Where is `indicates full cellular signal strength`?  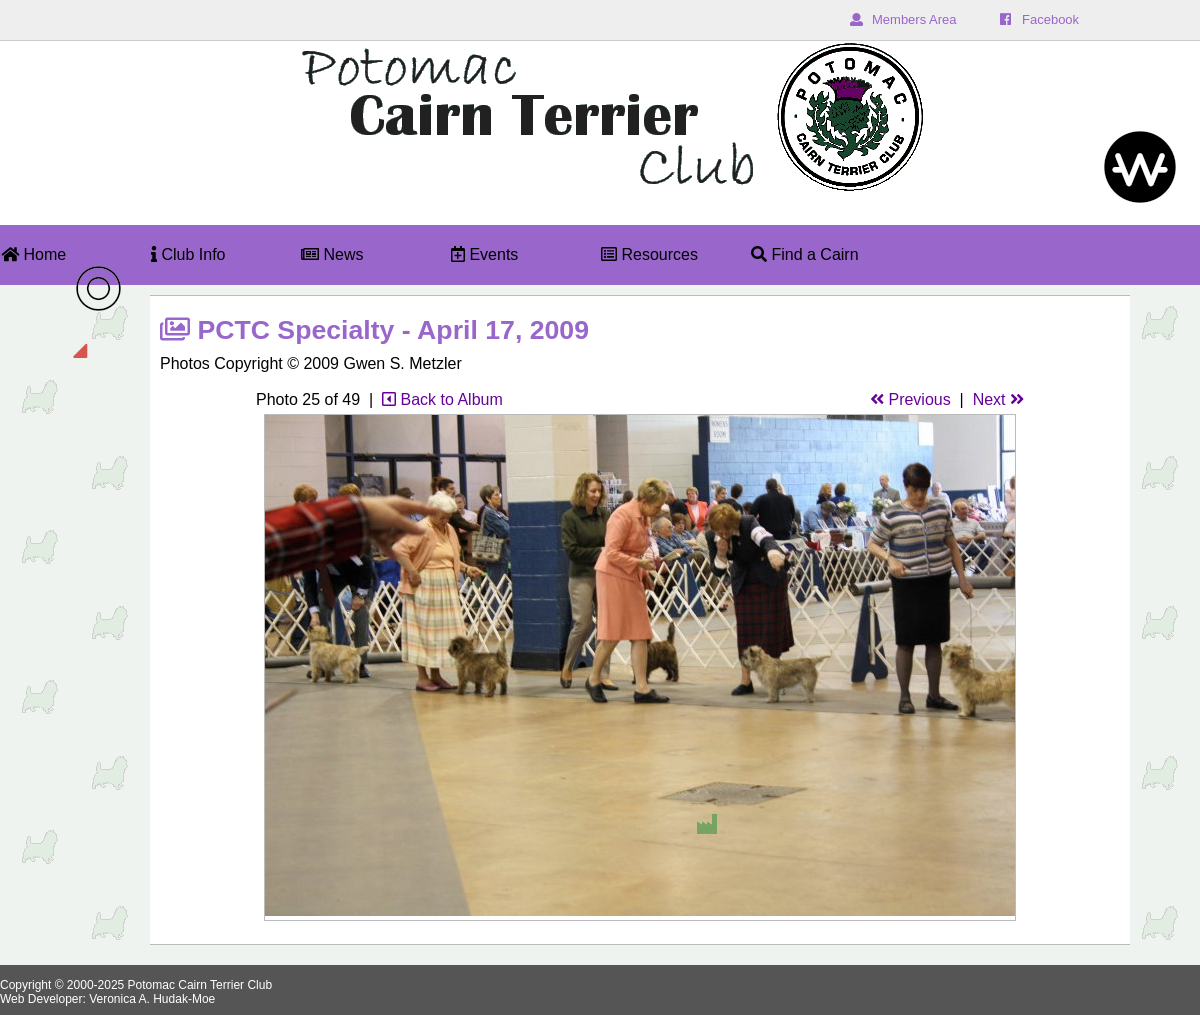 indicates full cellular signal strength is located at coordinates (81, 351).